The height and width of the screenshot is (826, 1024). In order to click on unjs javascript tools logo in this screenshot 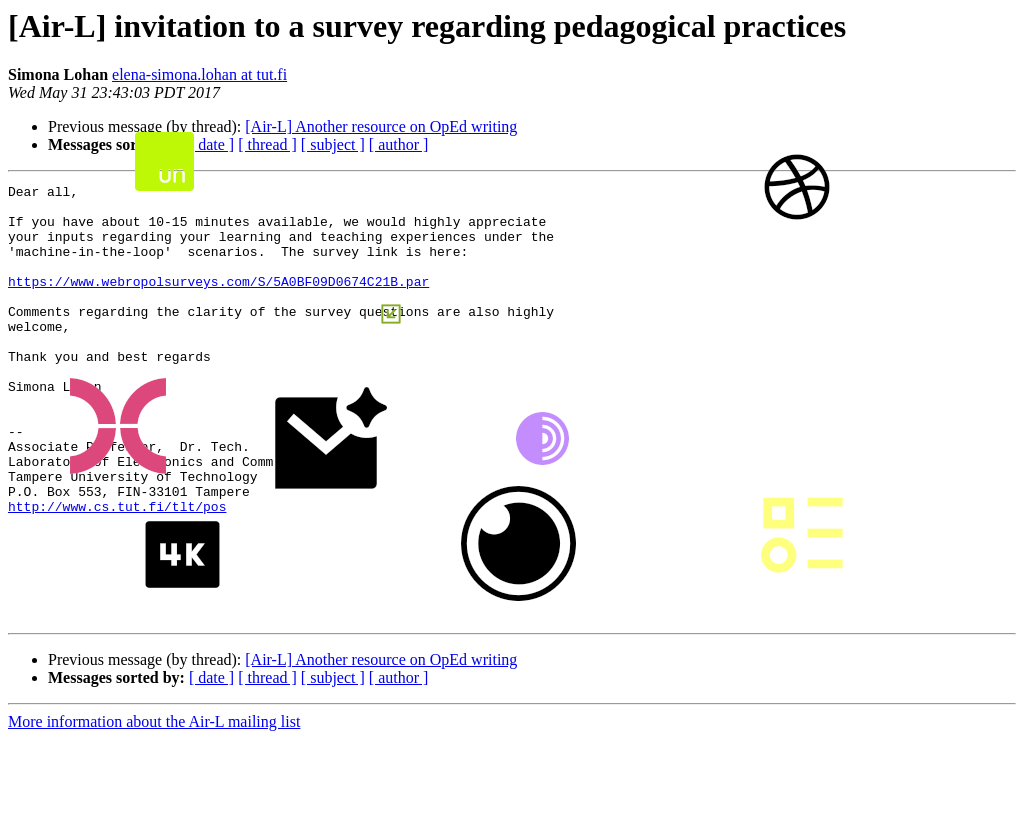, I will do `click(164, 161)`.